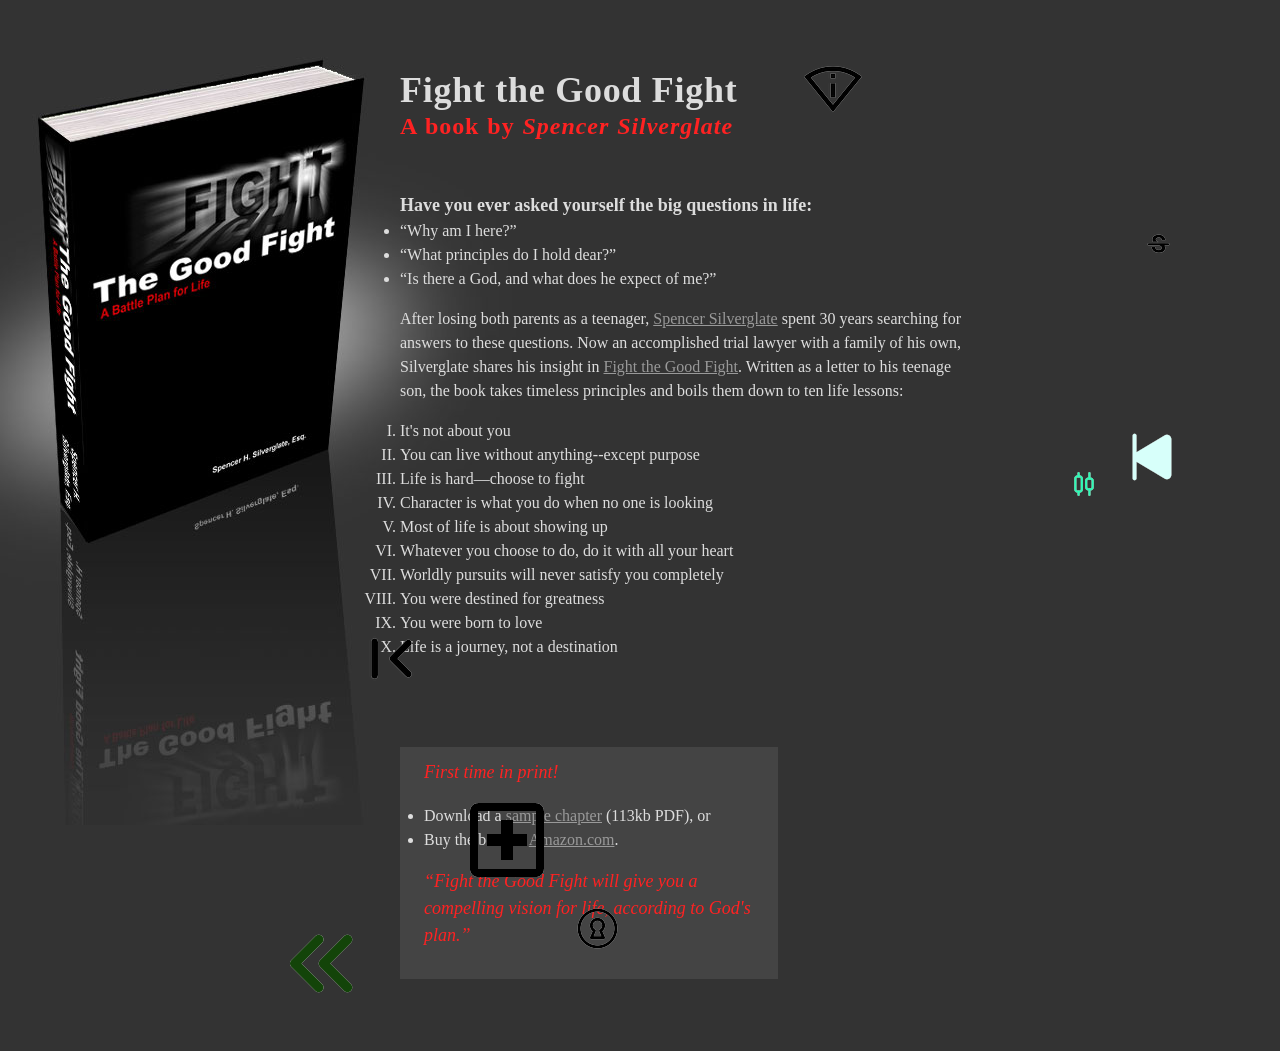 This screenshot has width=1280, height=1051. I want to click on skip to the previous track, so click(1152, 457).